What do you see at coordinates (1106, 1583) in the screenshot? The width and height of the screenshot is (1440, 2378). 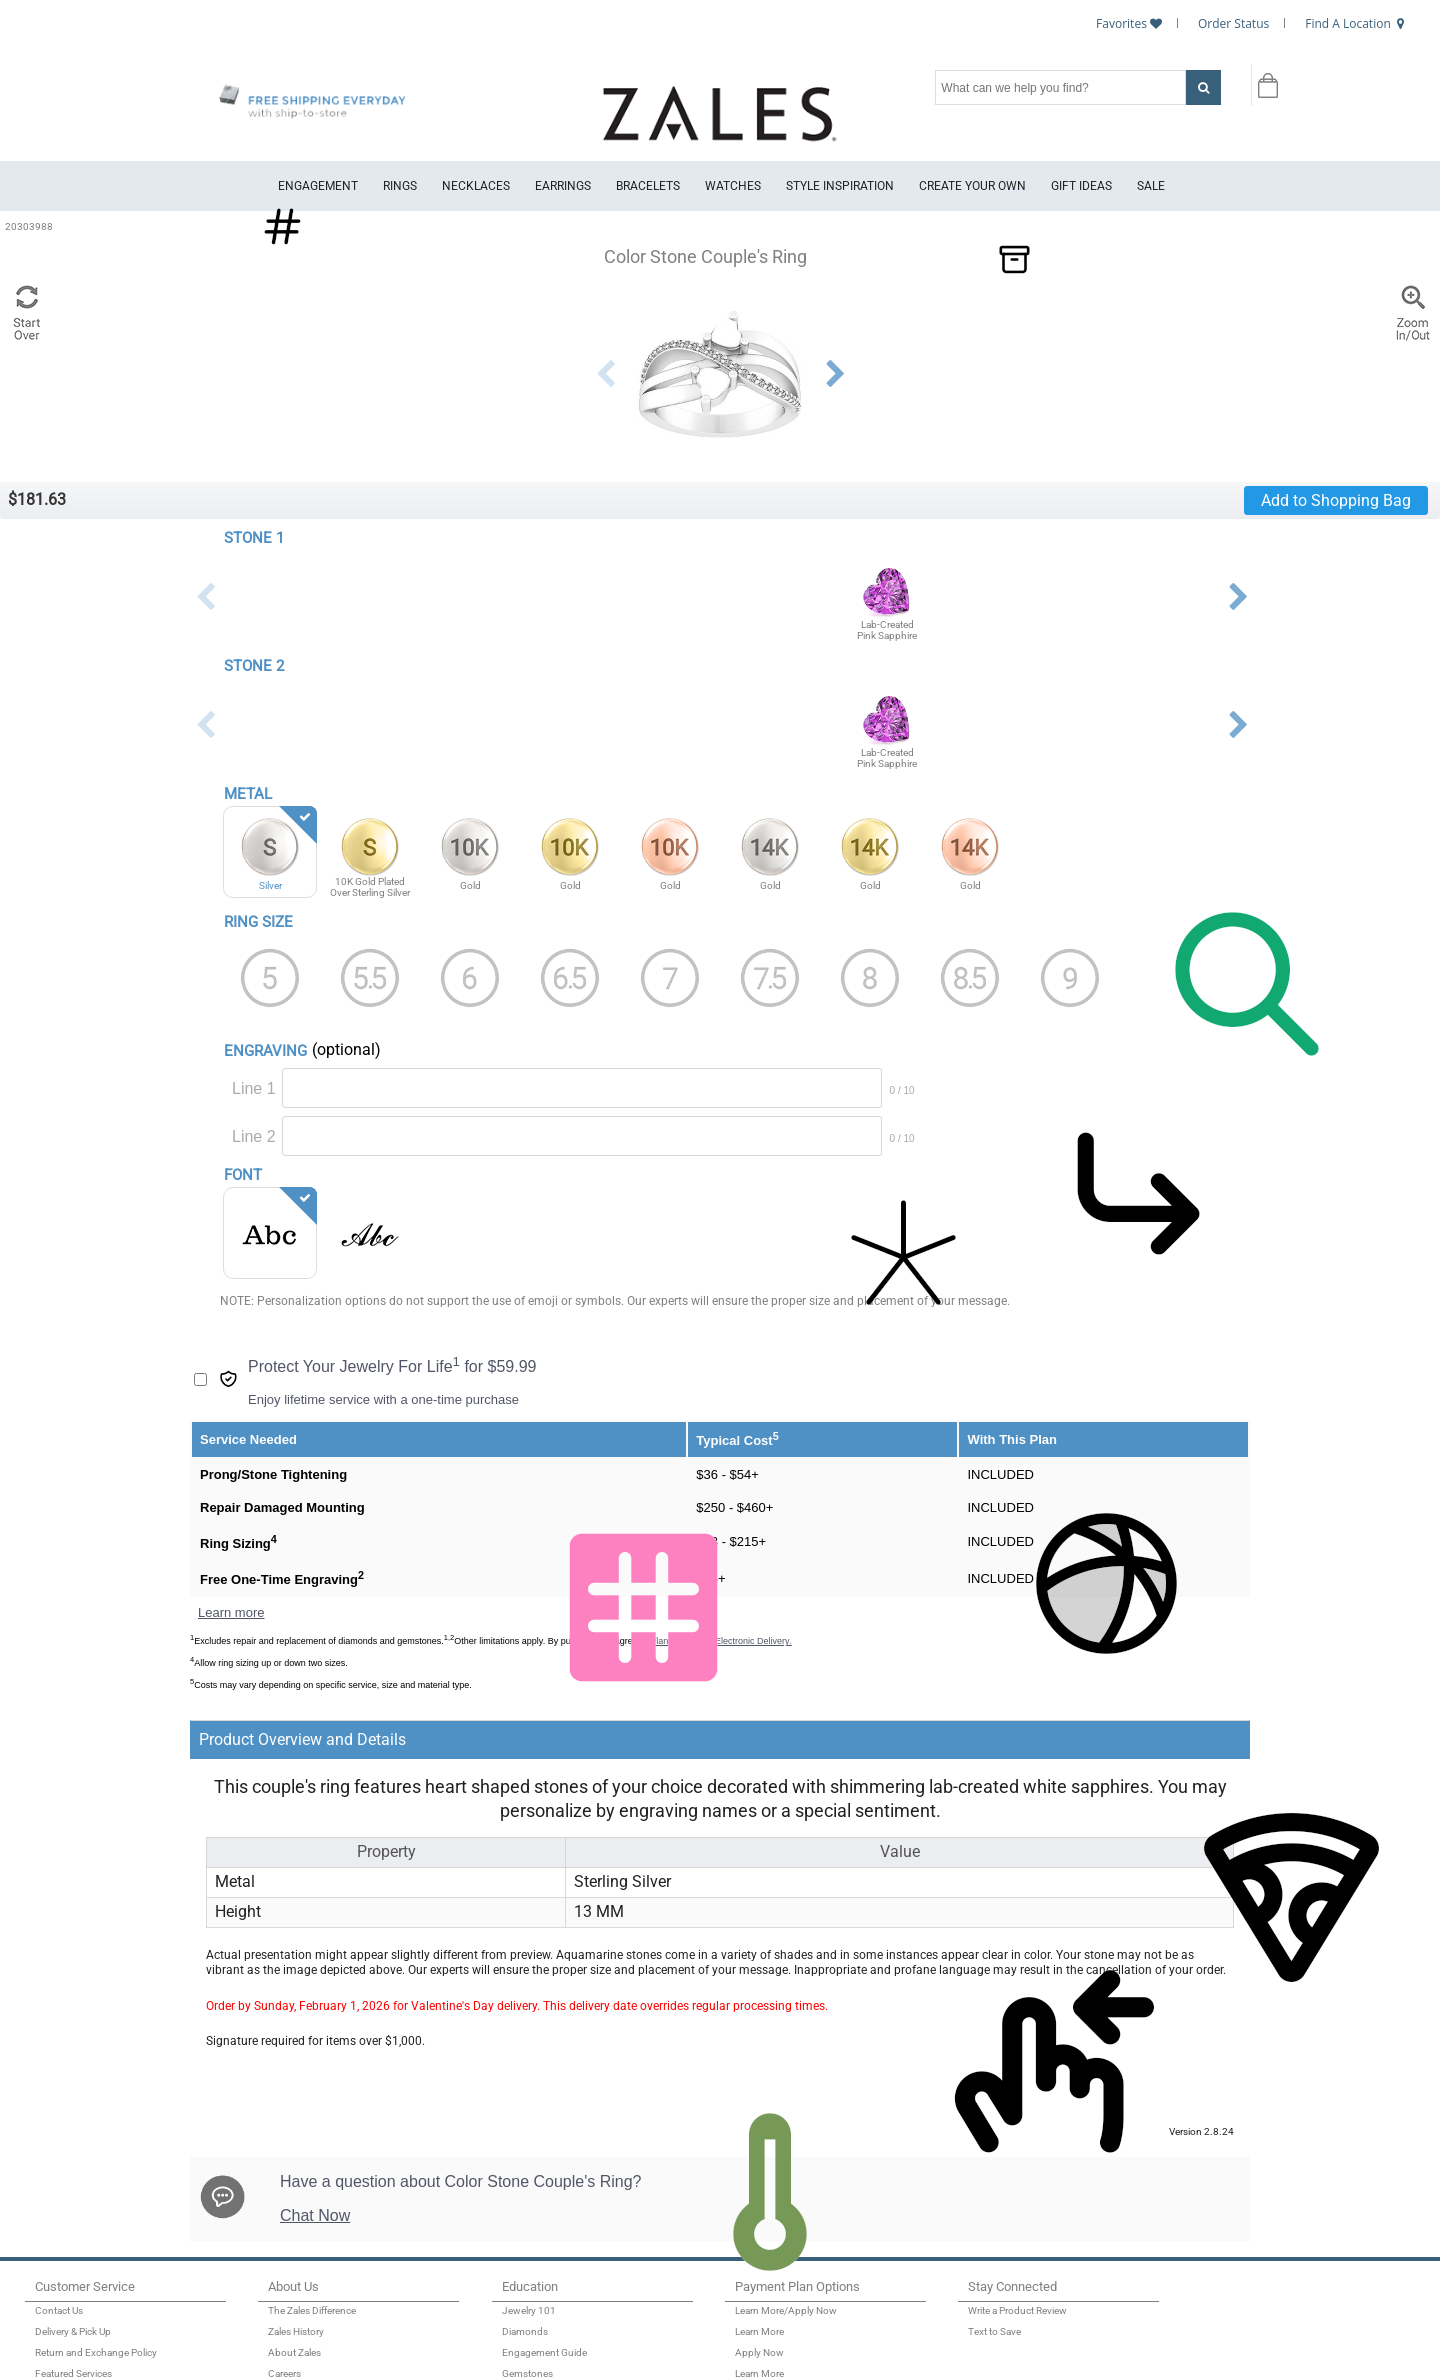 I see `access games or entertainment section` at bounding box center [1106, 1583].